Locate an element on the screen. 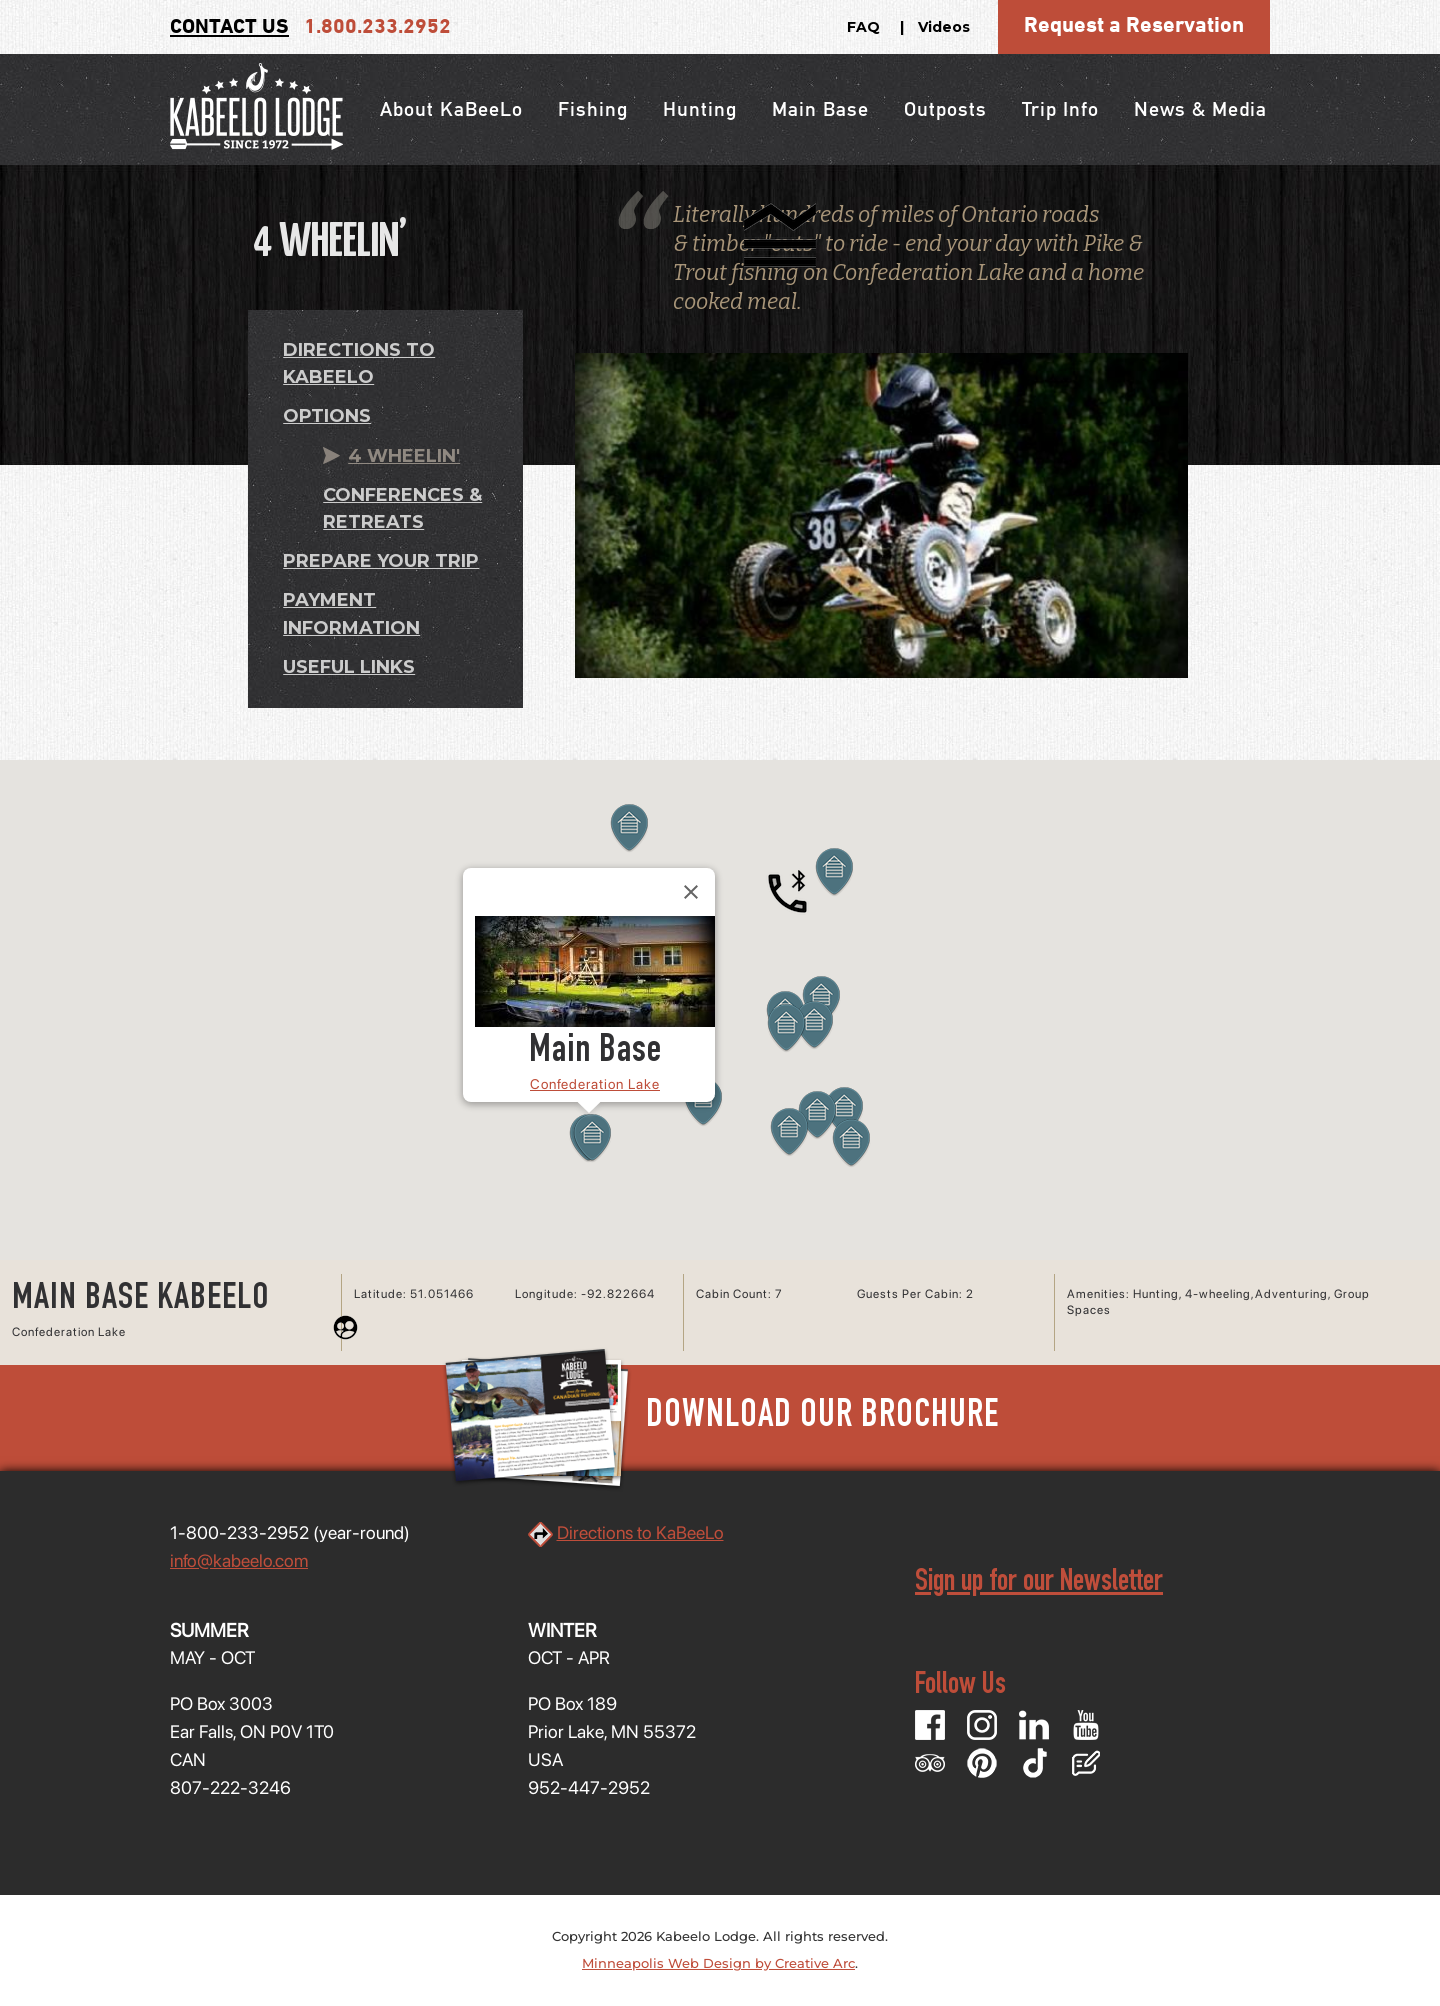 The image size is (1440, 2006). view group or team members is located at coordinates (345, 1327).